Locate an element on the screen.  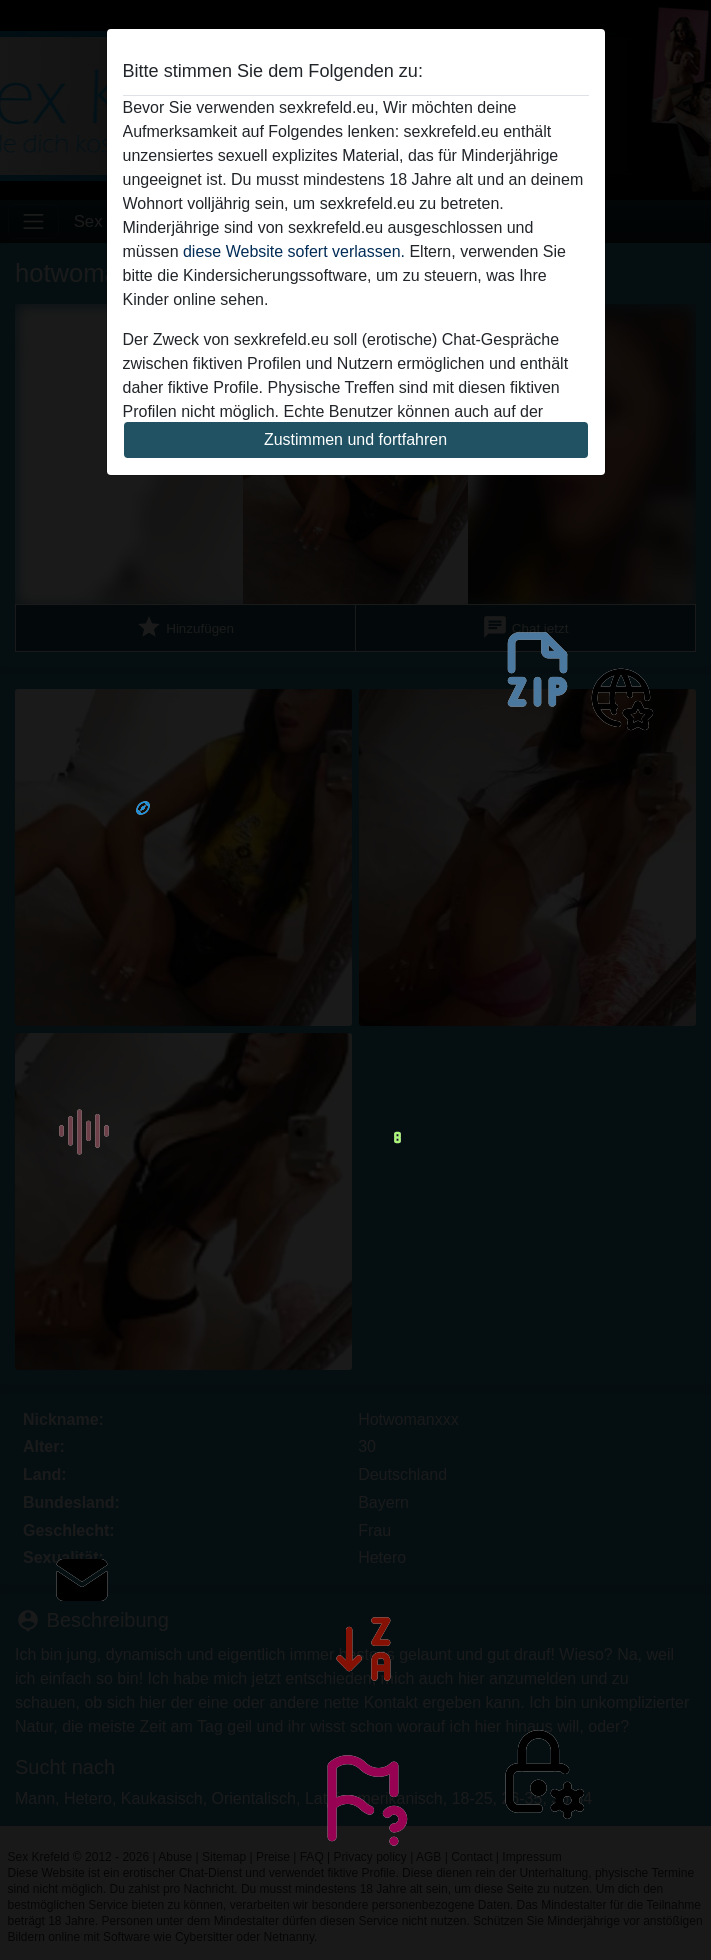
access security settings is located at coordinates (538, 1771).